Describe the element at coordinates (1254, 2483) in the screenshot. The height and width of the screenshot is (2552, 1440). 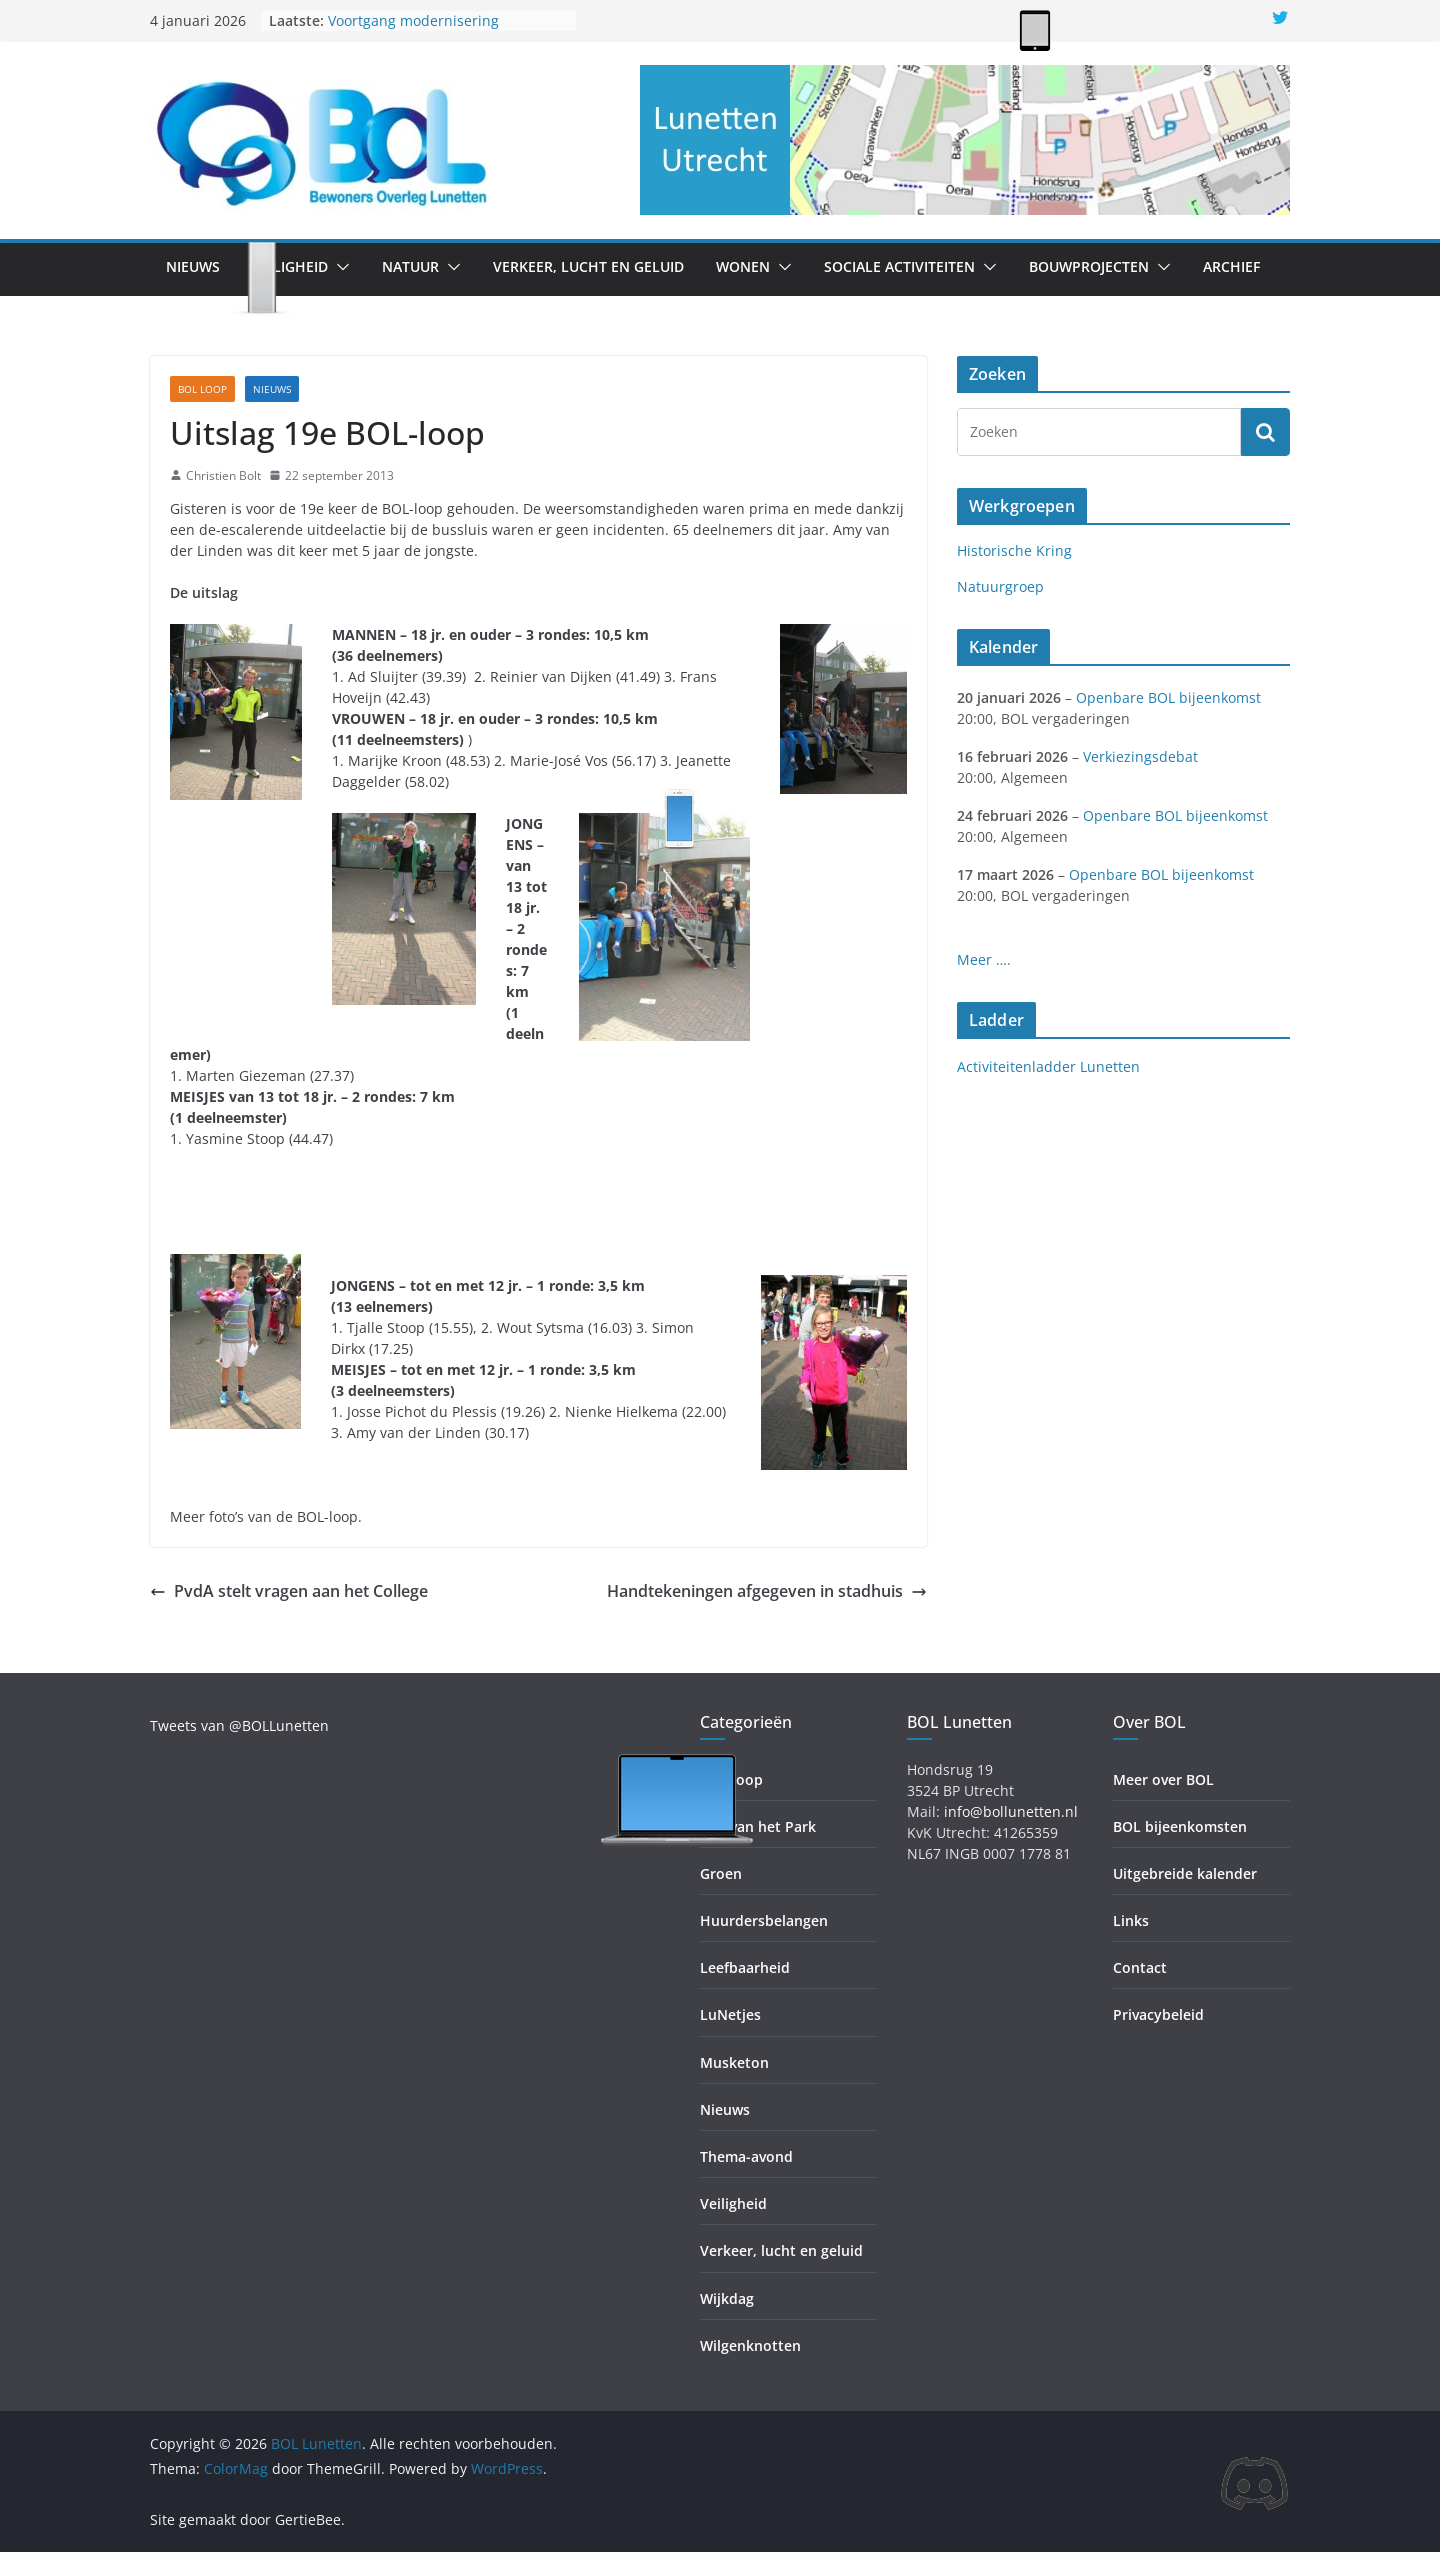
I see `open Discord app` at that location.